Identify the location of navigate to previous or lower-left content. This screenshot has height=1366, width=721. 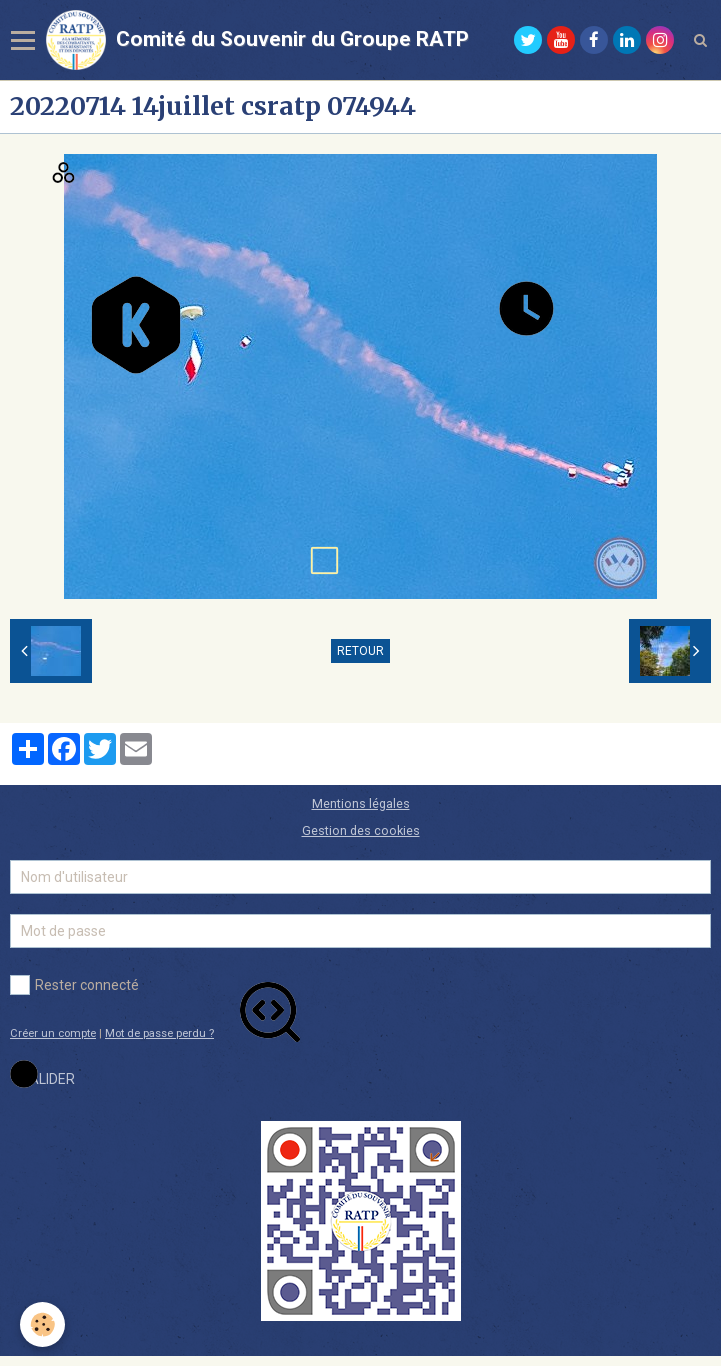
(435, 1157).